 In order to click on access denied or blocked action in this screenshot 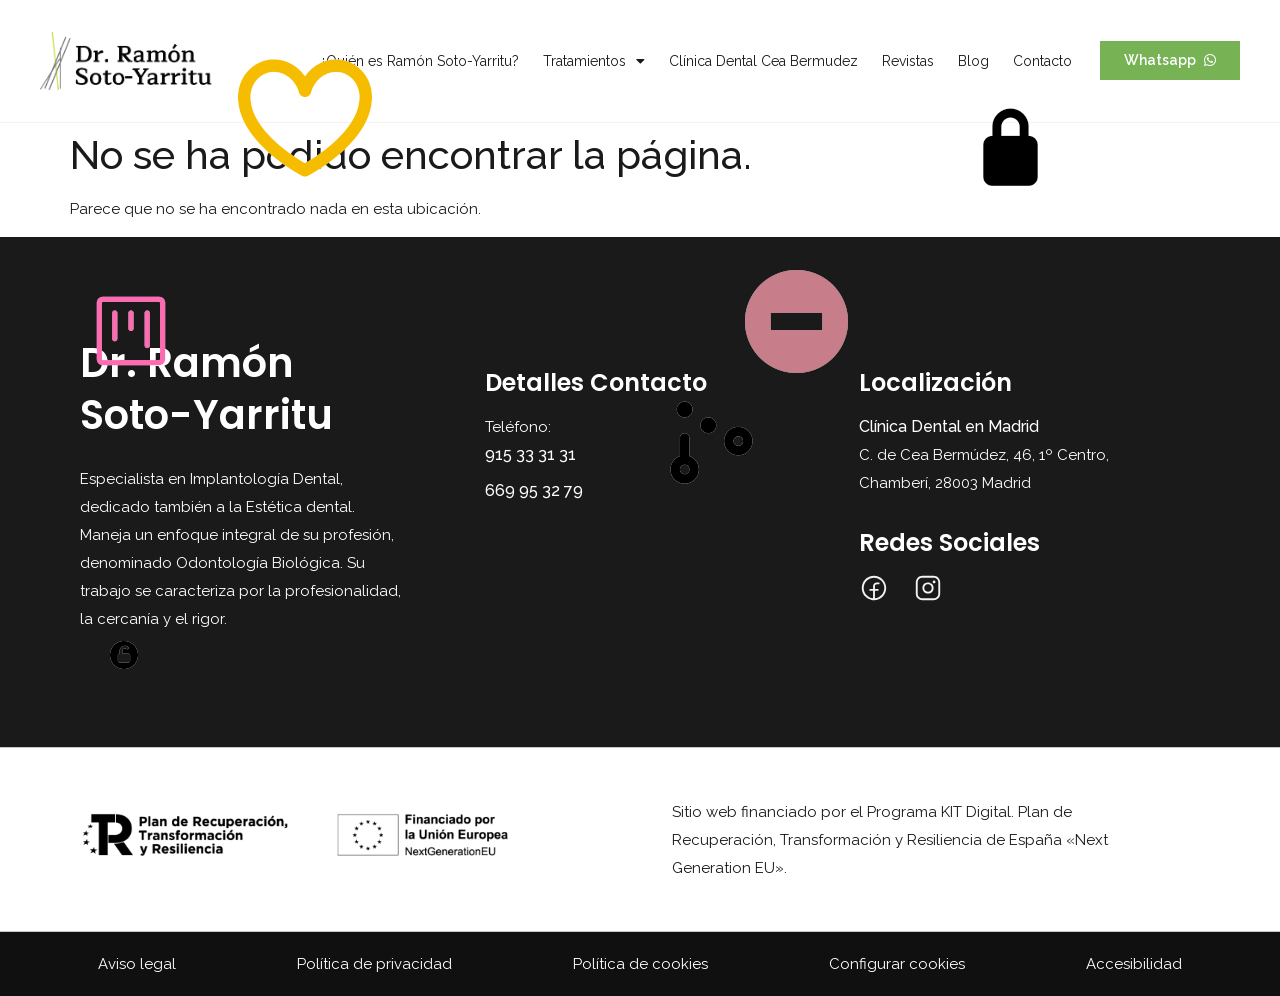, I will do `click(796, 321)`.